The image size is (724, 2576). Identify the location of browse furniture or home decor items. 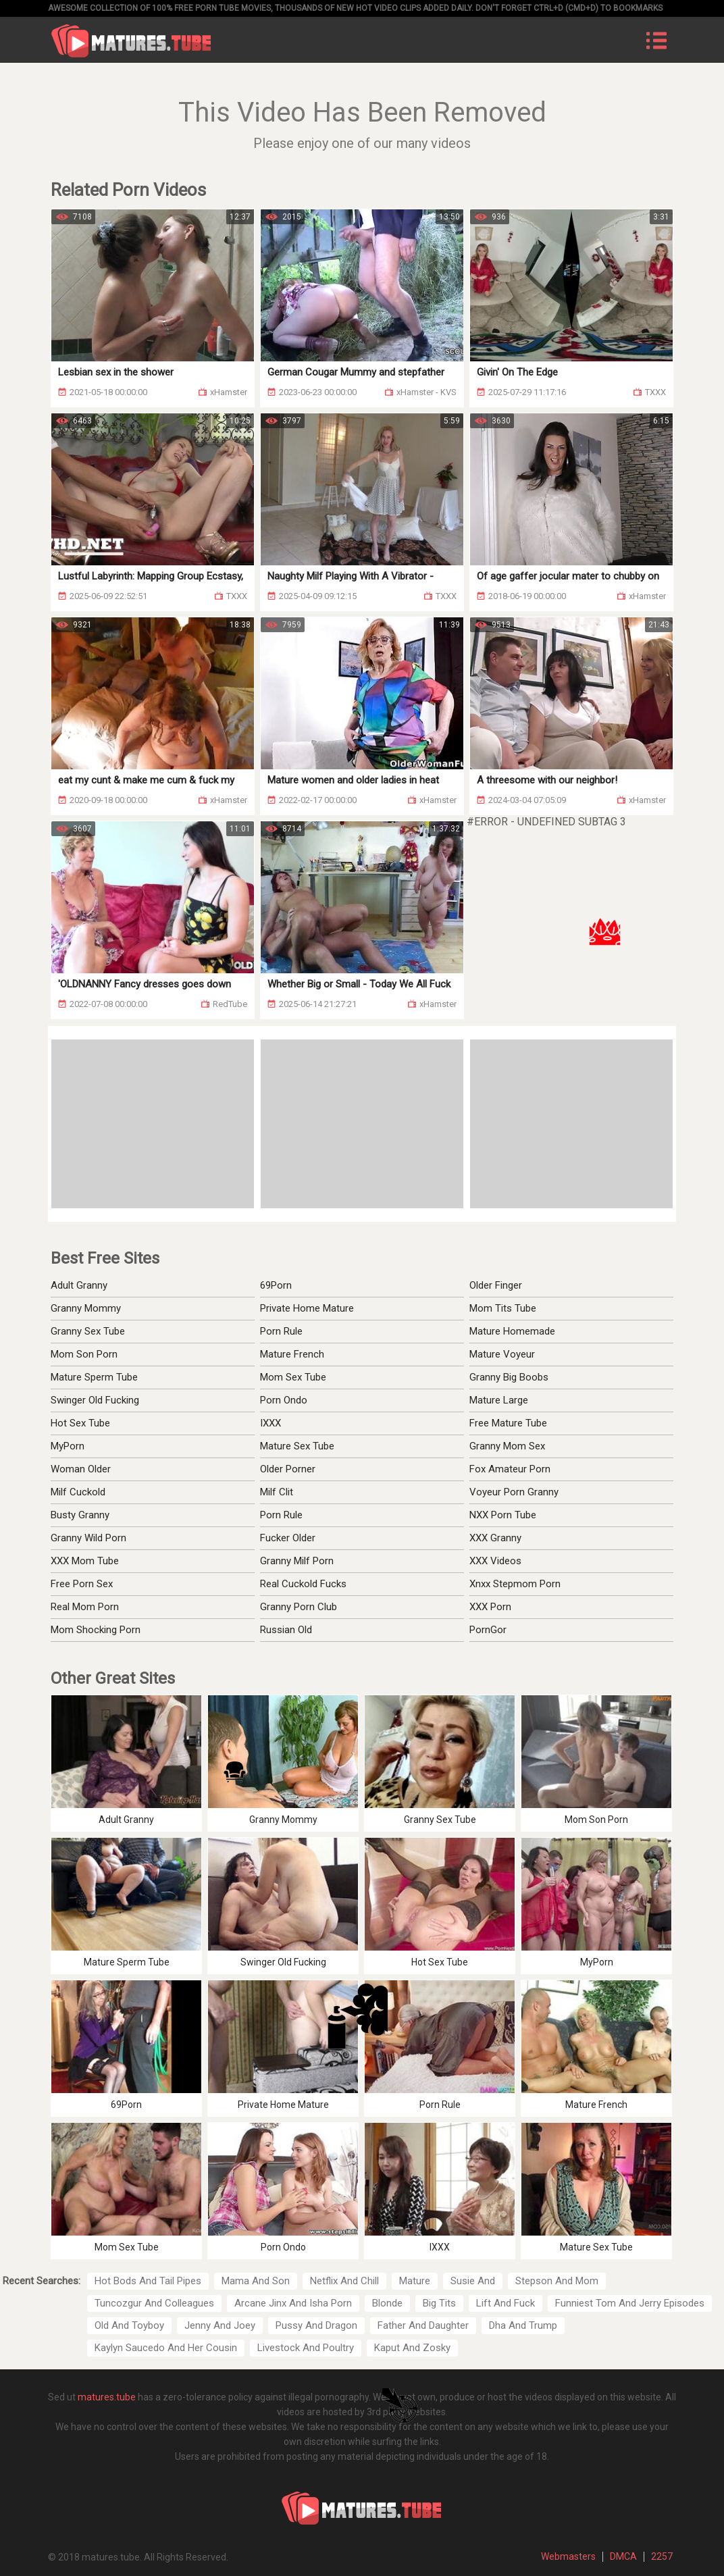
(234, 1772).